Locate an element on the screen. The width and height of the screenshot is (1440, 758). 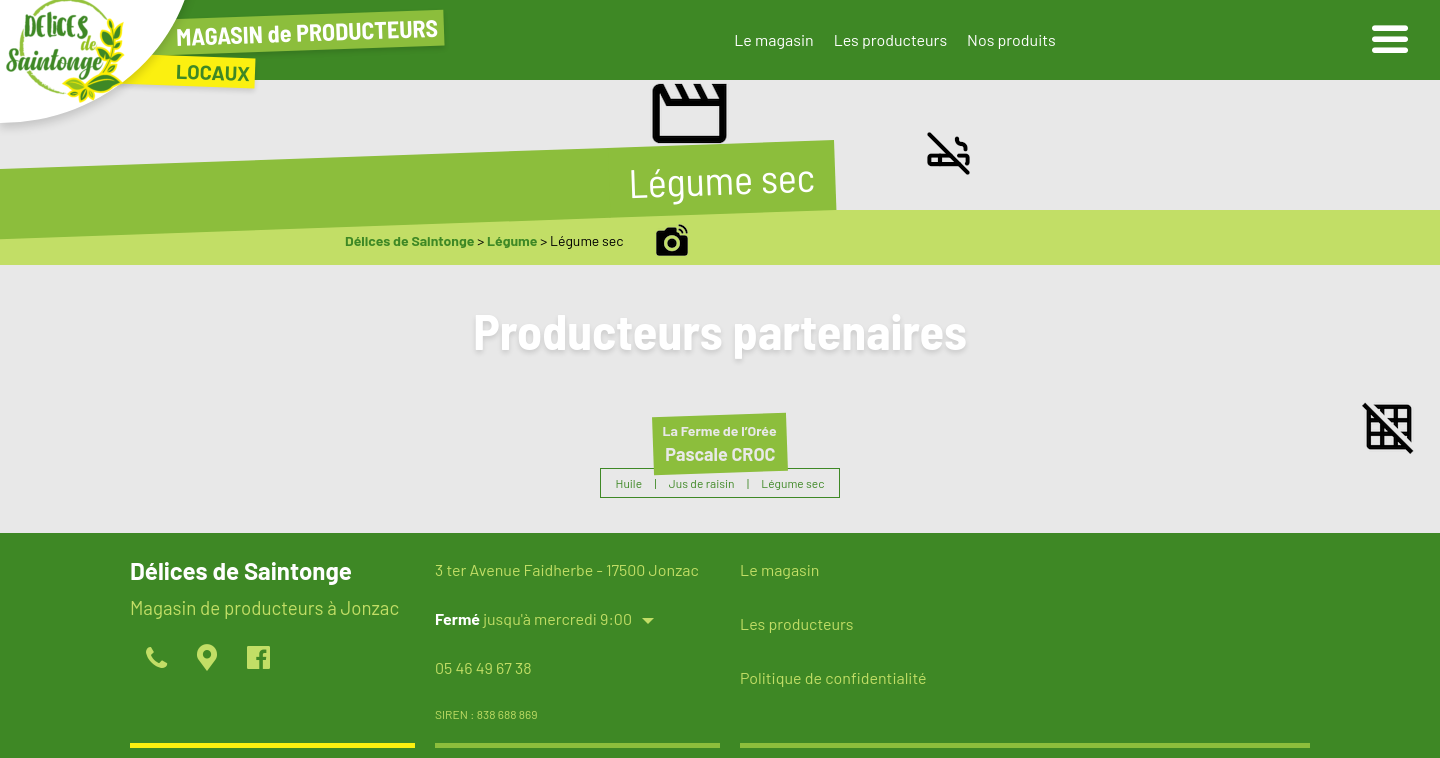
indicates a no smoking zone is located at coordinates (948, 153).